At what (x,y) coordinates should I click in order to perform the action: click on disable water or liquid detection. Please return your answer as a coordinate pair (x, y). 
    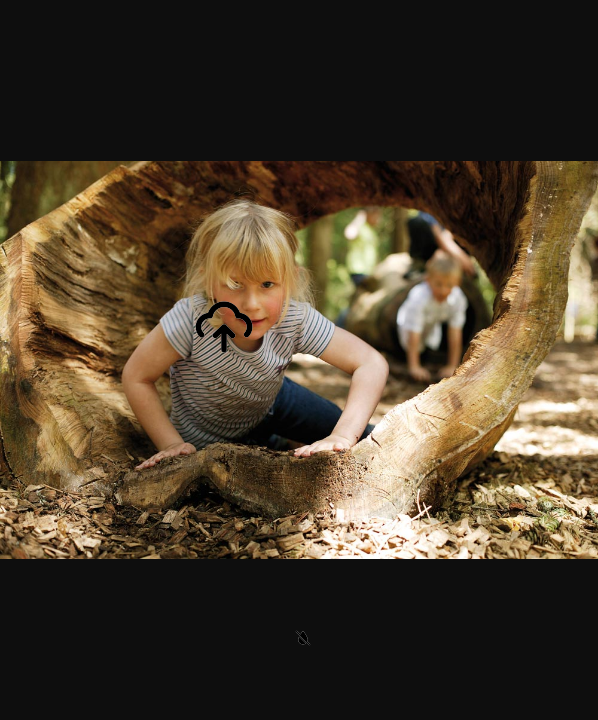
    Looking at the image, I should click on (303, 638).